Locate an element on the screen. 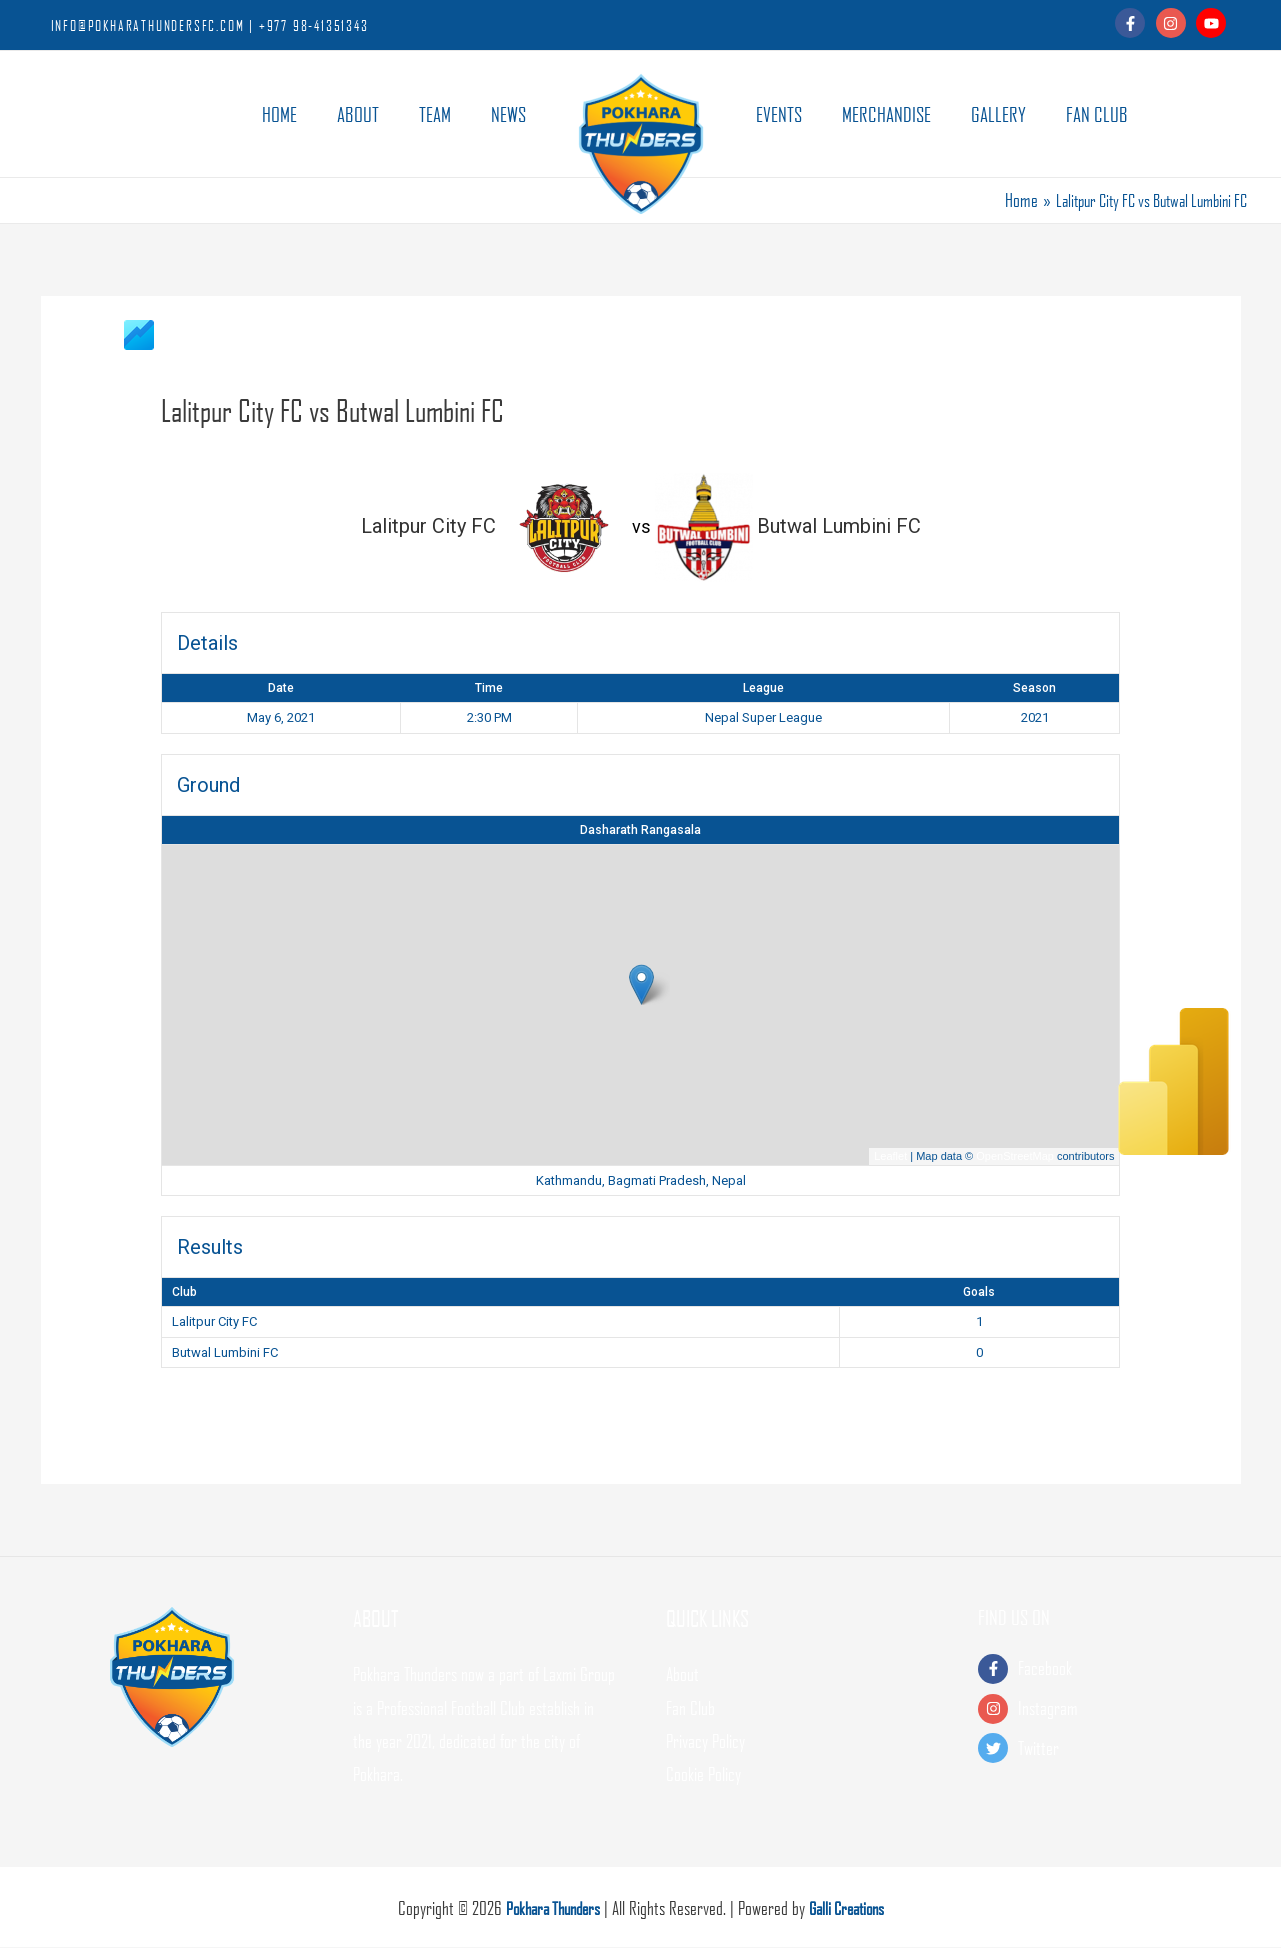  open Microsoft Power BI app is located at coordinates (1173, 1081).